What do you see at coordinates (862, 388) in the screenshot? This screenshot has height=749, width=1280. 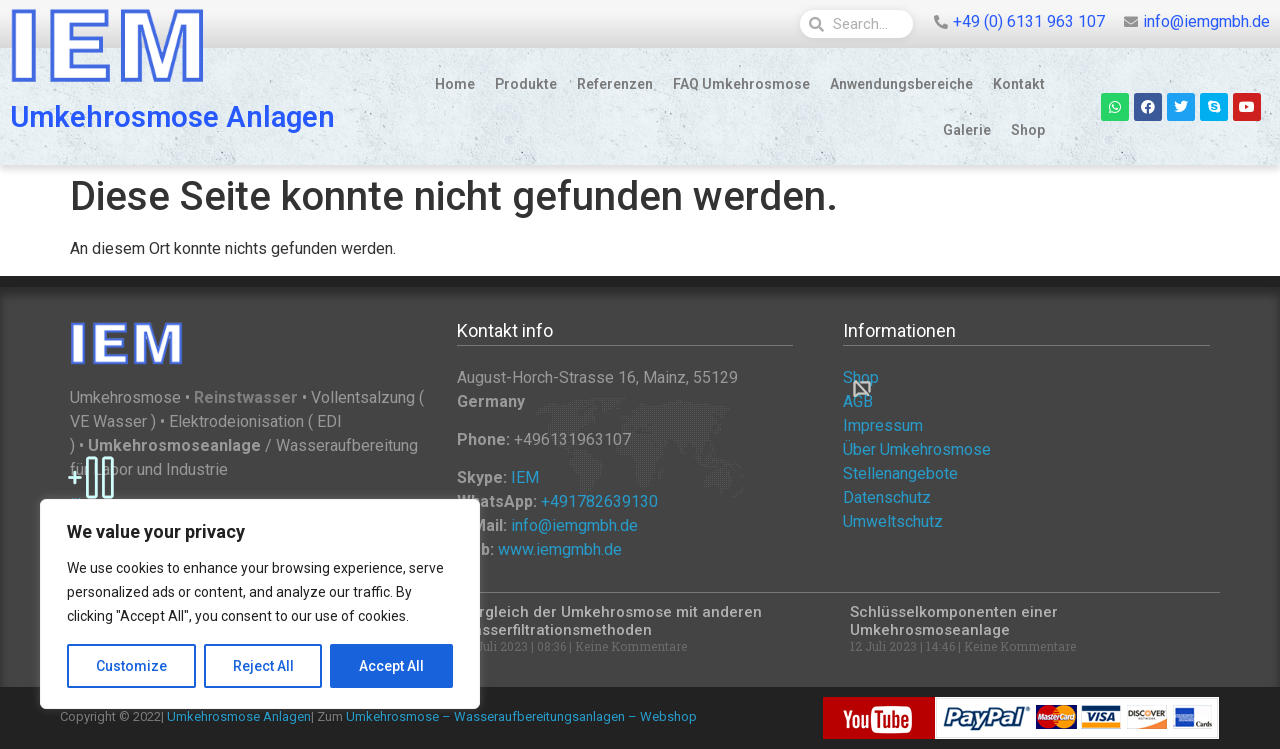 I see `mute or disable chat notifications` at bounding box center [862, 388].